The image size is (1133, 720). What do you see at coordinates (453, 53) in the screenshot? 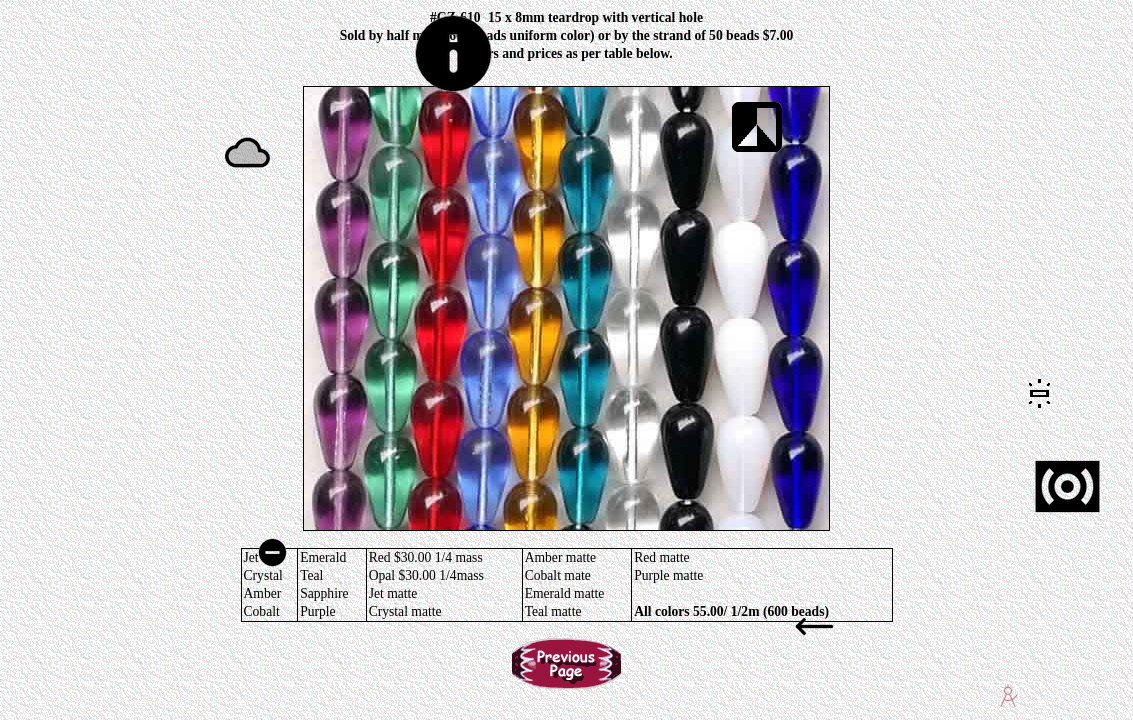
I see `view more information` at bounding box center [453, 53].